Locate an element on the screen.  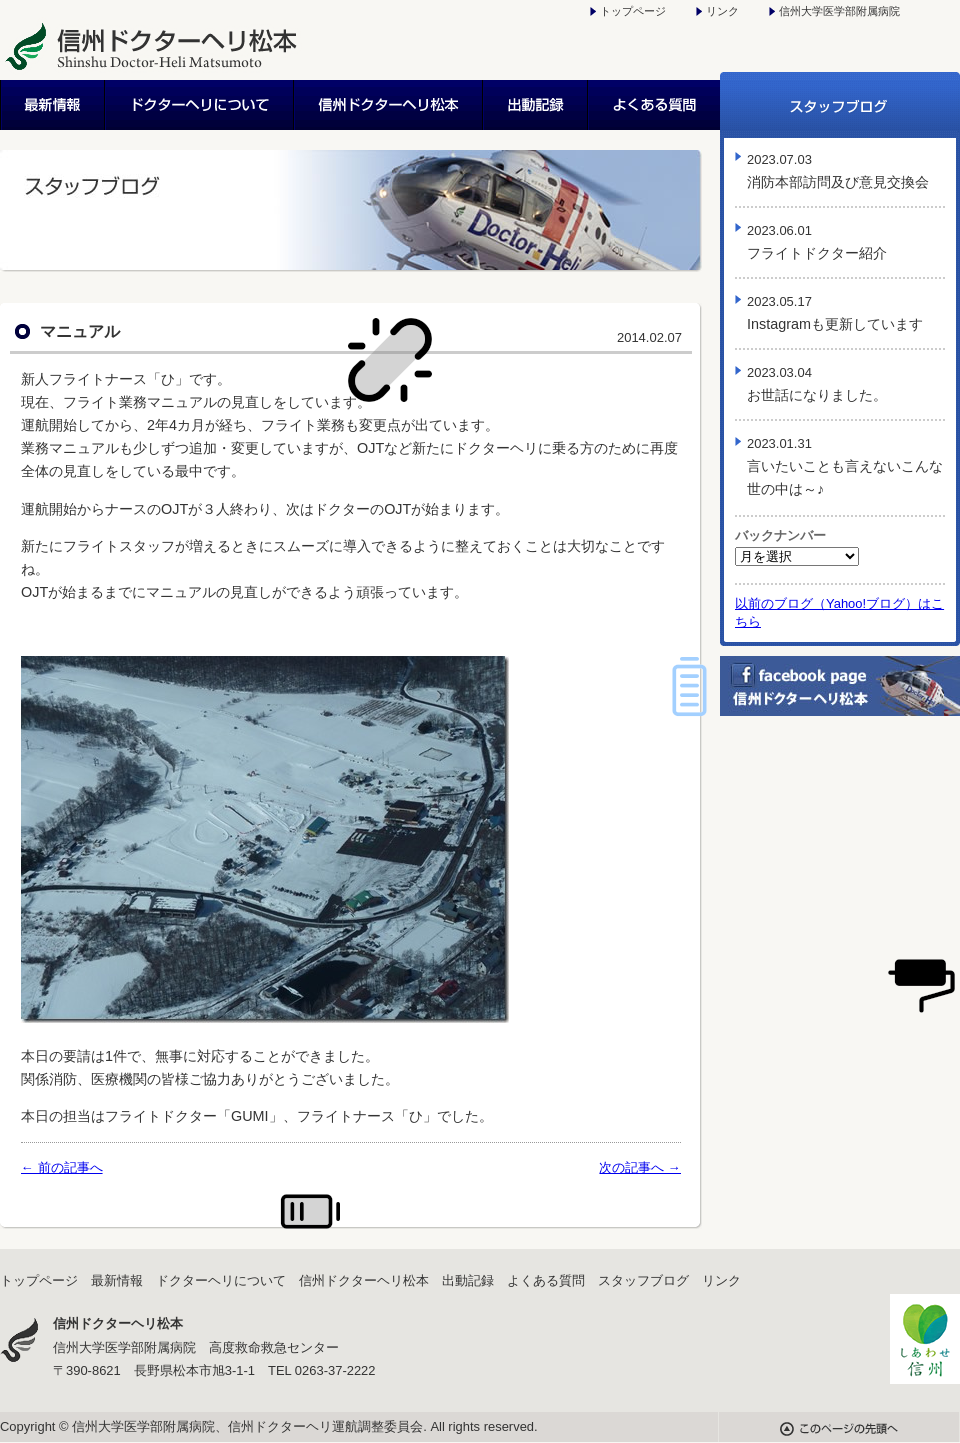
customize theme or appearance settings is located at coordinates (921, 981).